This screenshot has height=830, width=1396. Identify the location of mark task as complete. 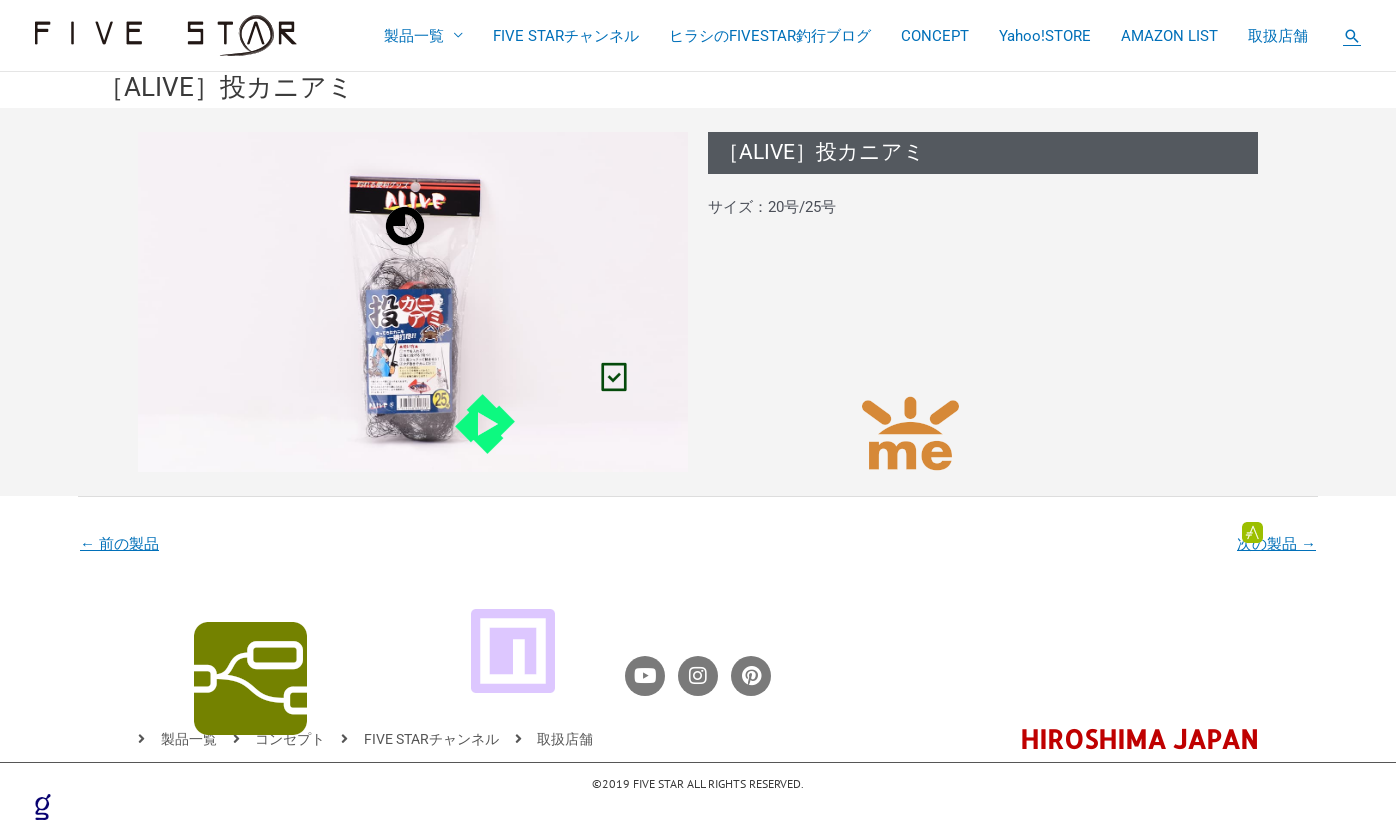
(614, 377).